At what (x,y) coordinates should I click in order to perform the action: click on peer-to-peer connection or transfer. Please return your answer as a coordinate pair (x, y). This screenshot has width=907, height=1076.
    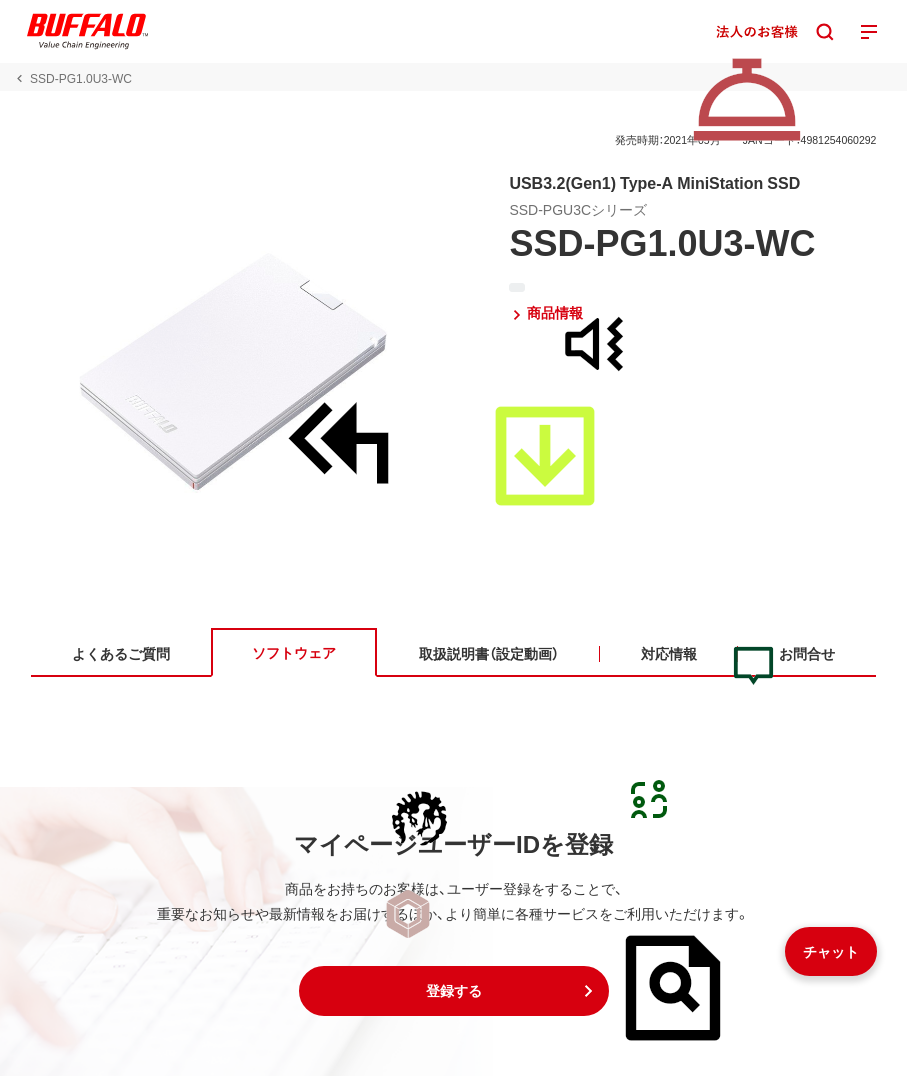
    Looking at the image, I should click on (649, 800).